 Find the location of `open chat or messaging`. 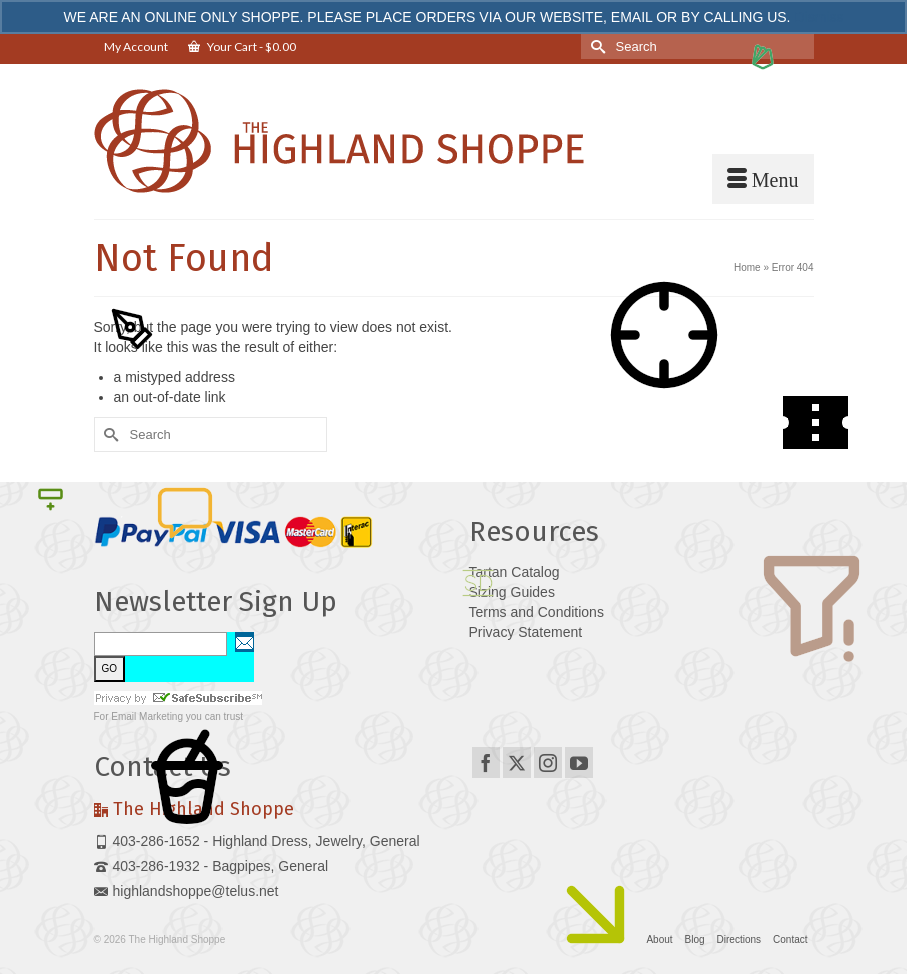

open chat or messaging is located at coordinates (185, 513).